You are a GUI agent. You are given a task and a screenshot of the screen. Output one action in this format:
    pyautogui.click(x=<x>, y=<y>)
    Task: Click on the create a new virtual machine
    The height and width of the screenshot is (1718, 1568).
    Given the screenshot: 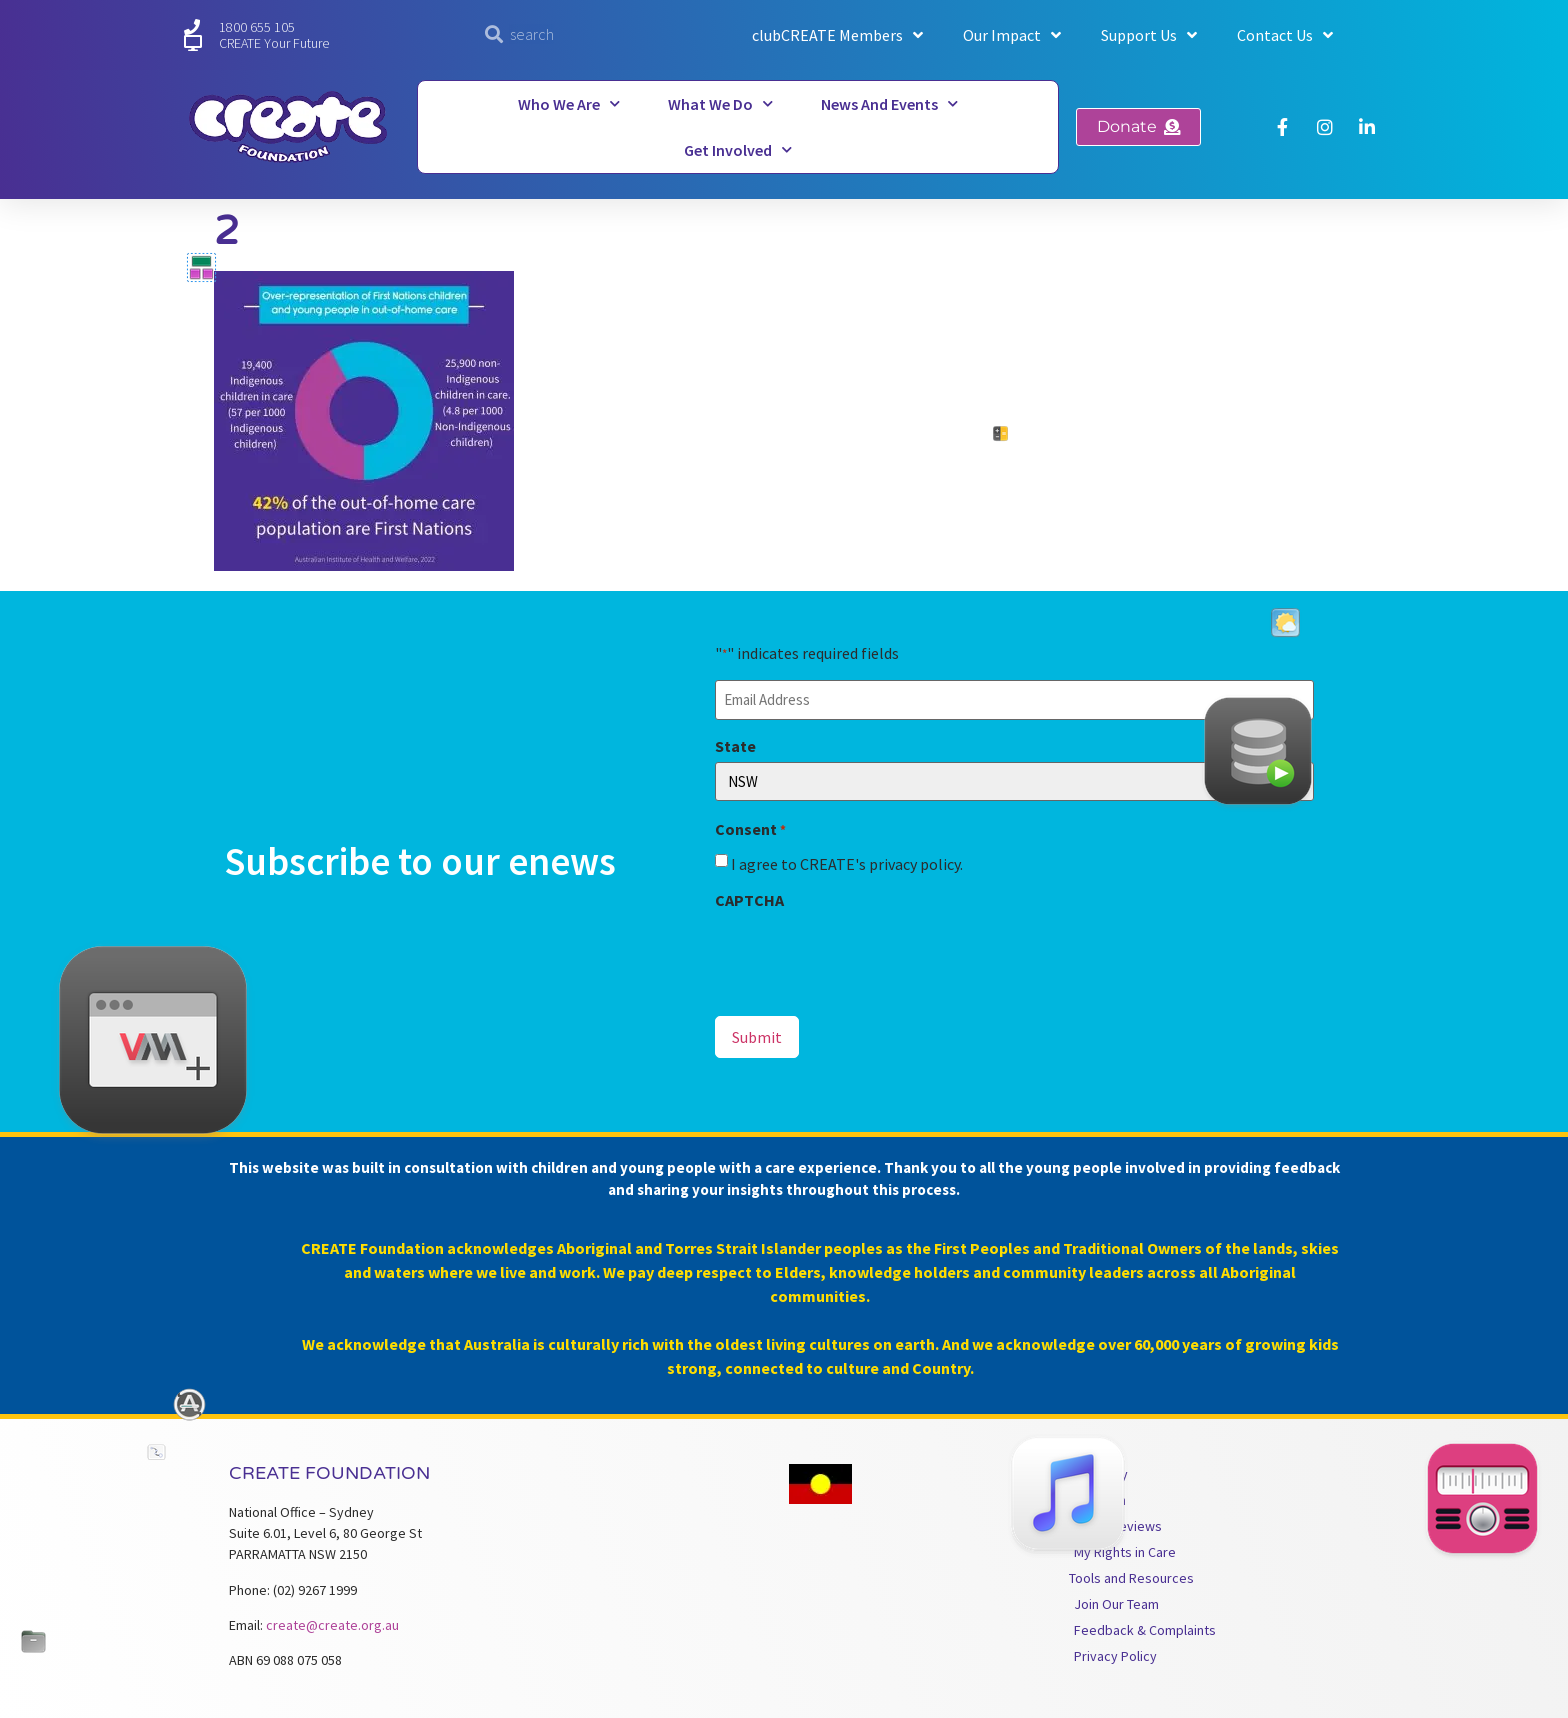 What is the action you would take?
    pyautogui.click(x=153, y=1040)
    